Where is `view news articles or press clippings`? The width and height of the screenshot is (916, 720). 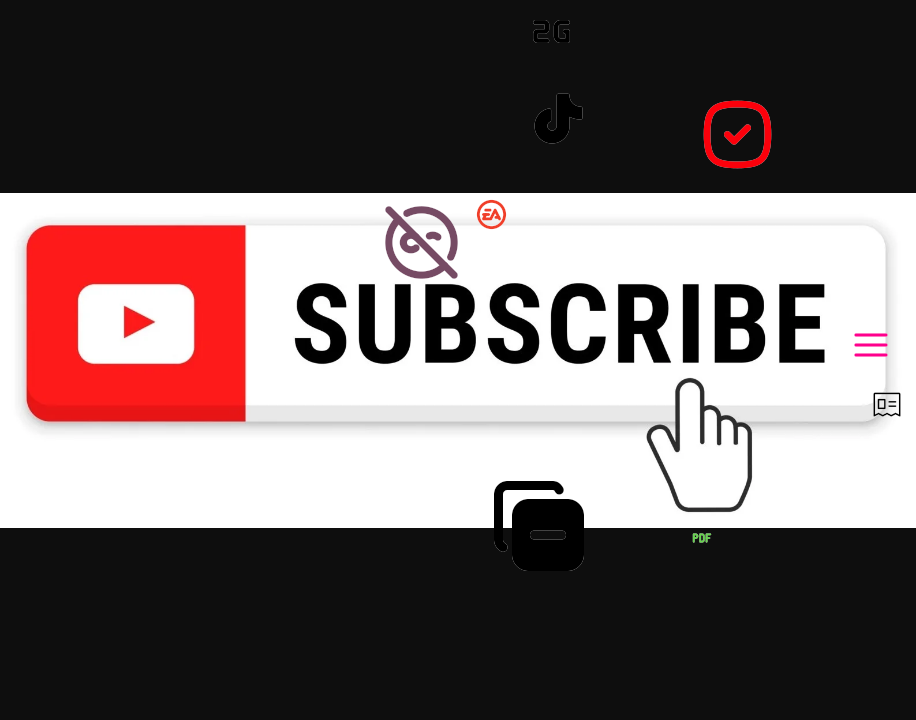
view news articles or press clippings is located at coordinates (887, 404).